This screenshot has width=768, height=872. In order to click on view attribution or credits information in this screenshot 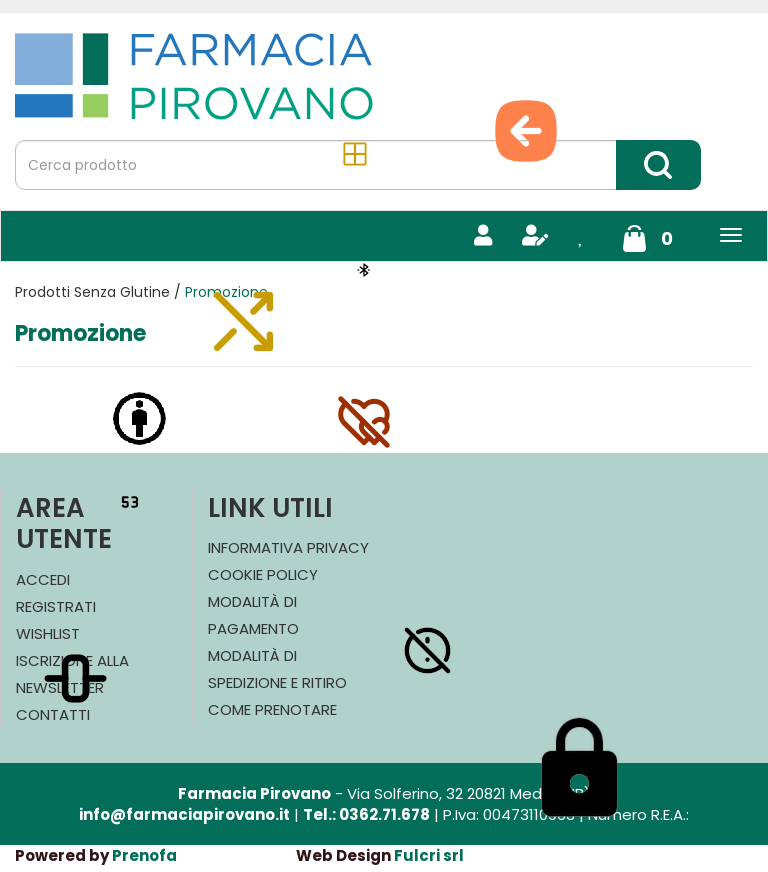, I will do `click(139, 418)`.